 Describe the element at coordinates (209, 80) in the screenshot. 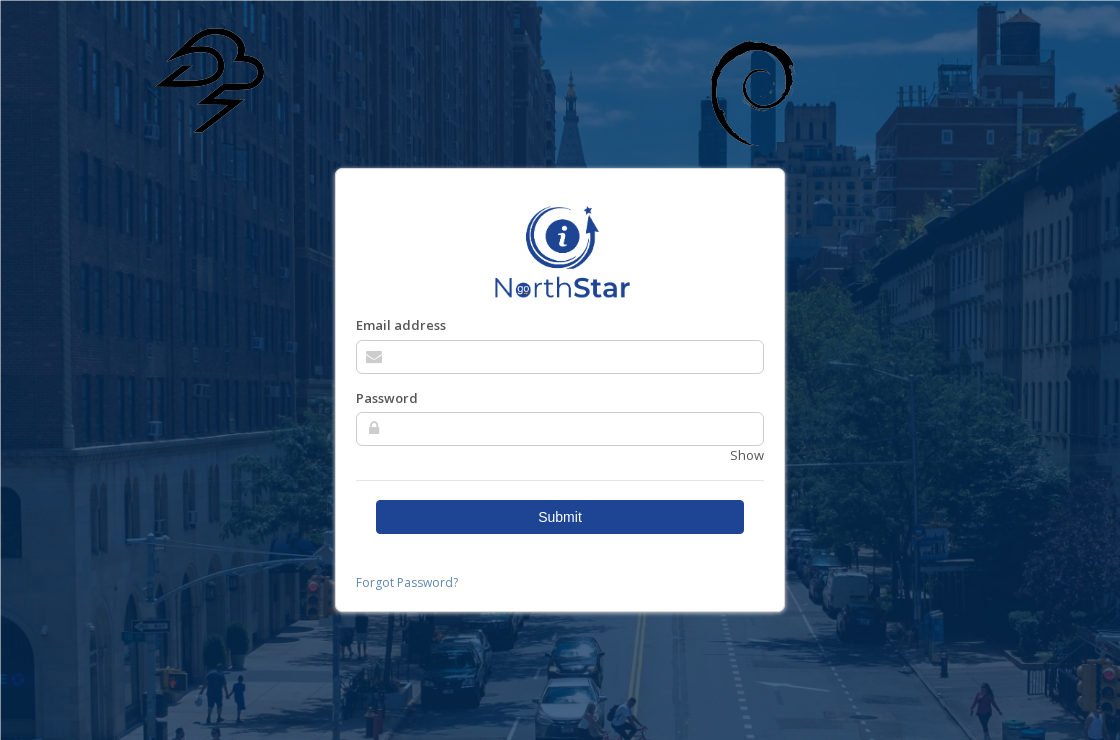

I see `apache storm logo` at that location.